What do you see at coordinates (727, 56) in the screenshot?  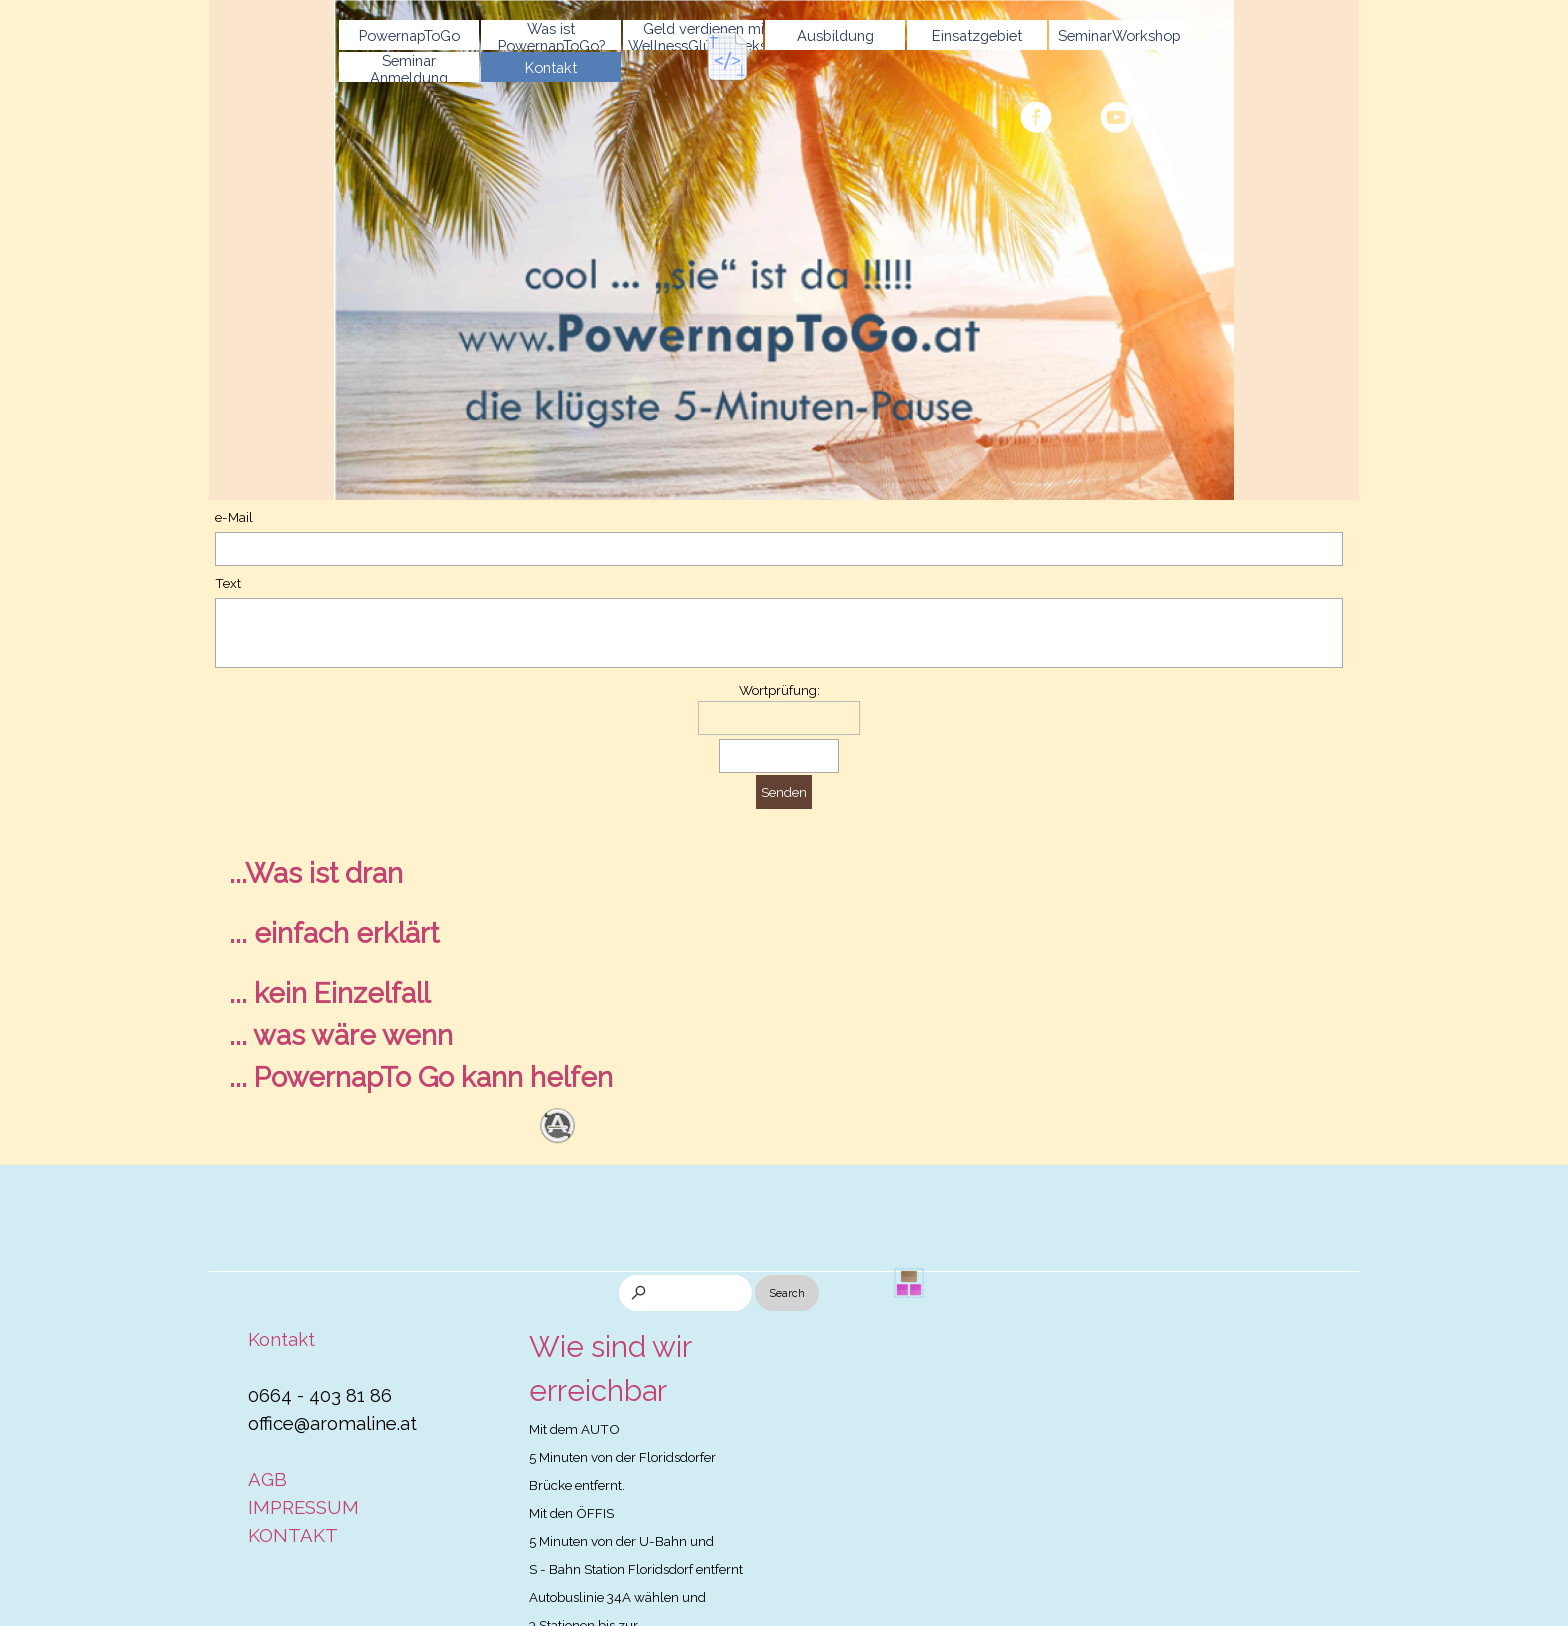 I see `twig template file type indicator` at bounding box center [727, 56].